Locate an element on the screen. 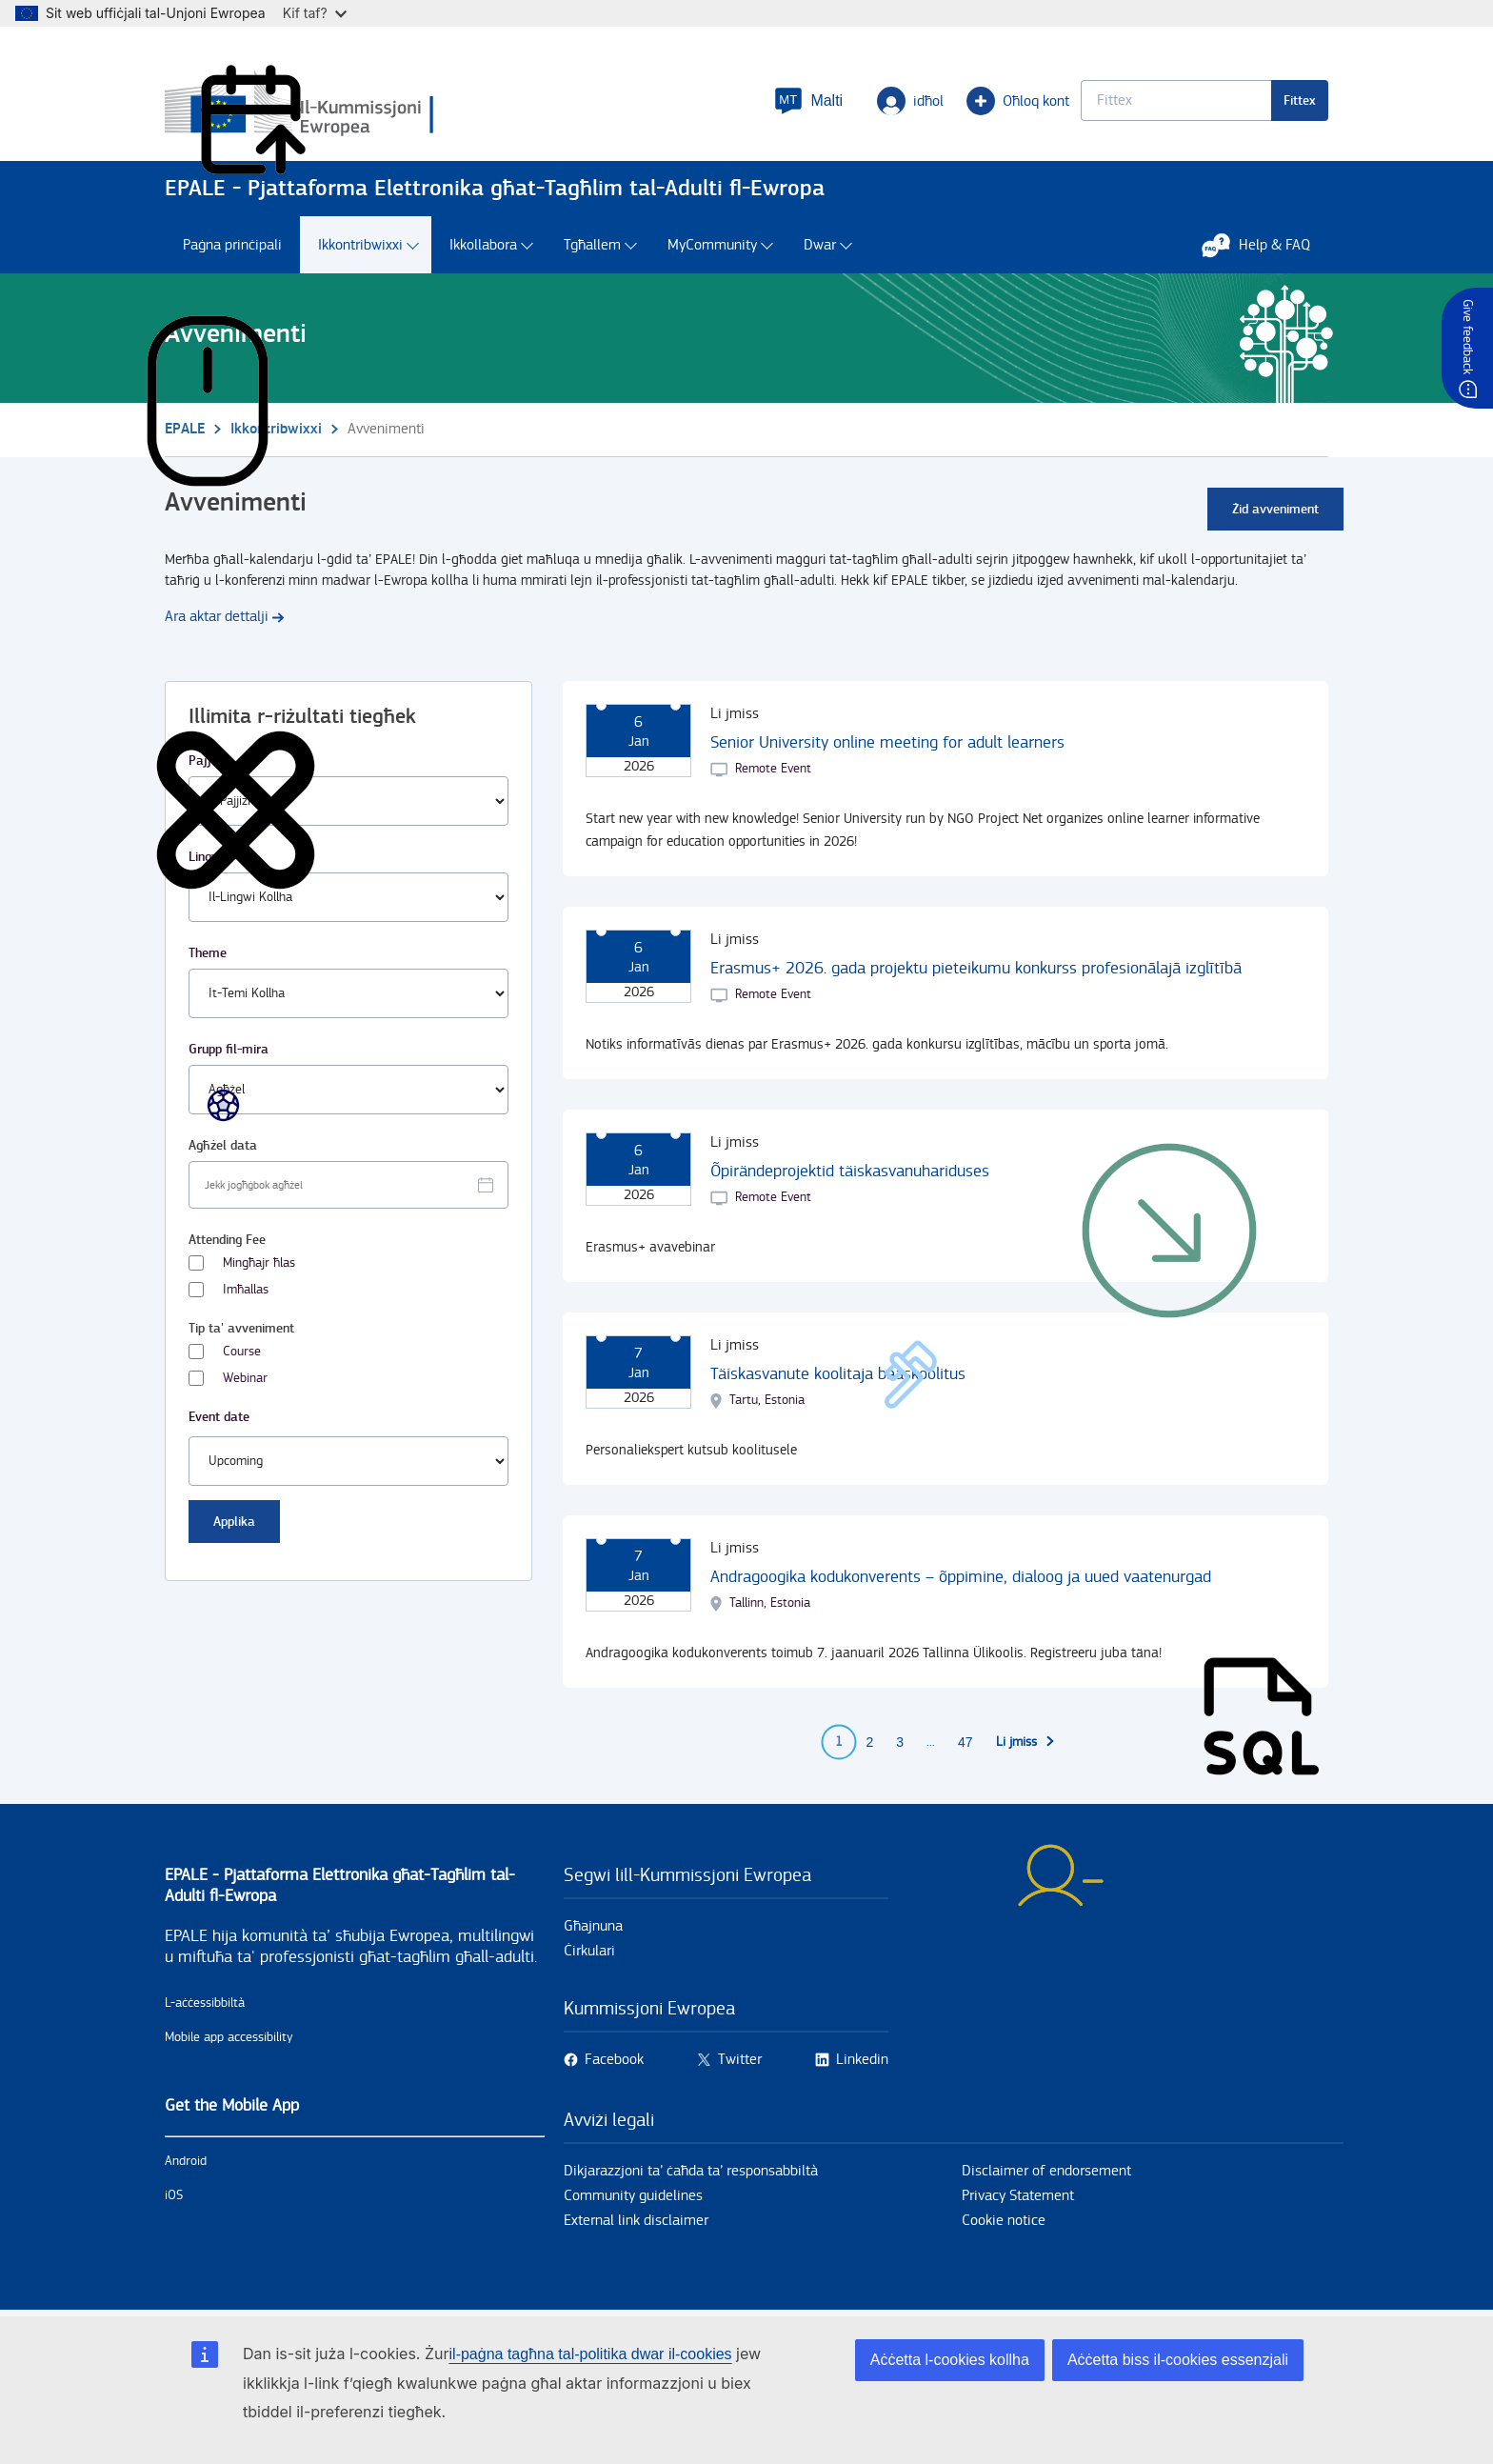  upload or export calendar event is located at coordinates (250, 119).